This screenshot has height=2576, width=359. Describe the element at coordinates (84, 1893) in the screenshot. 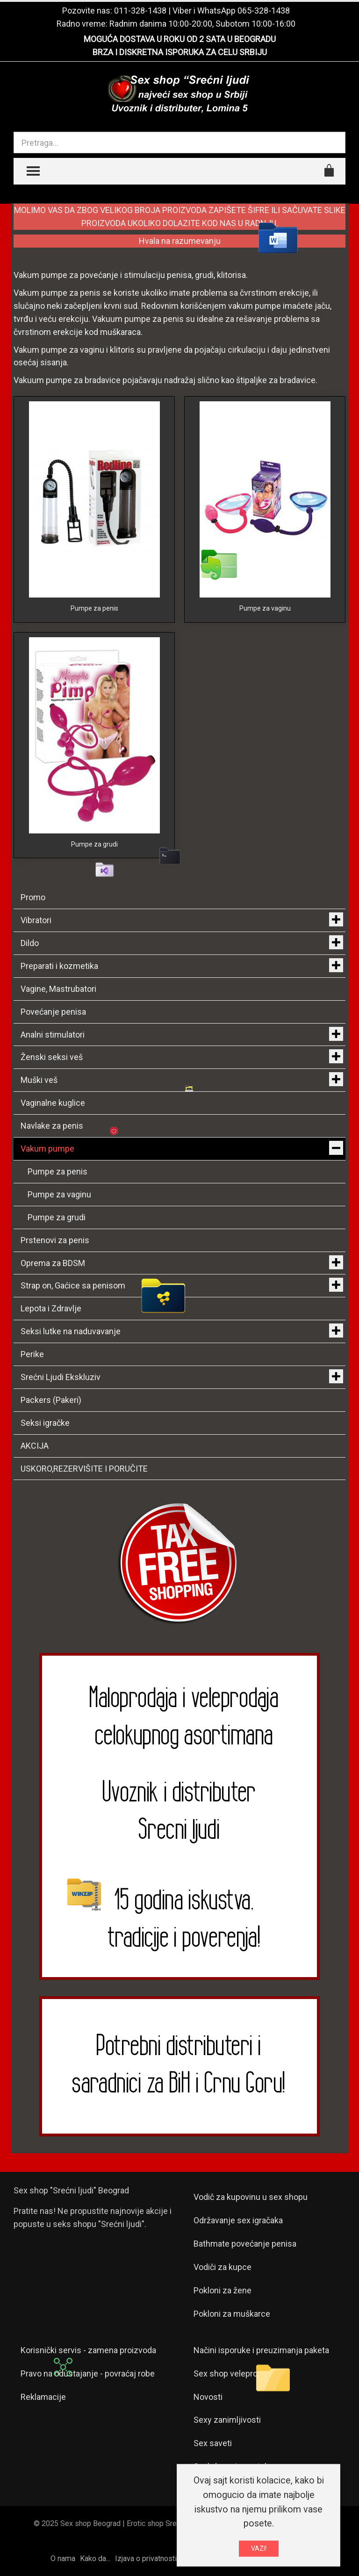

I see `open folder containing WinZip compressed files` at that location.